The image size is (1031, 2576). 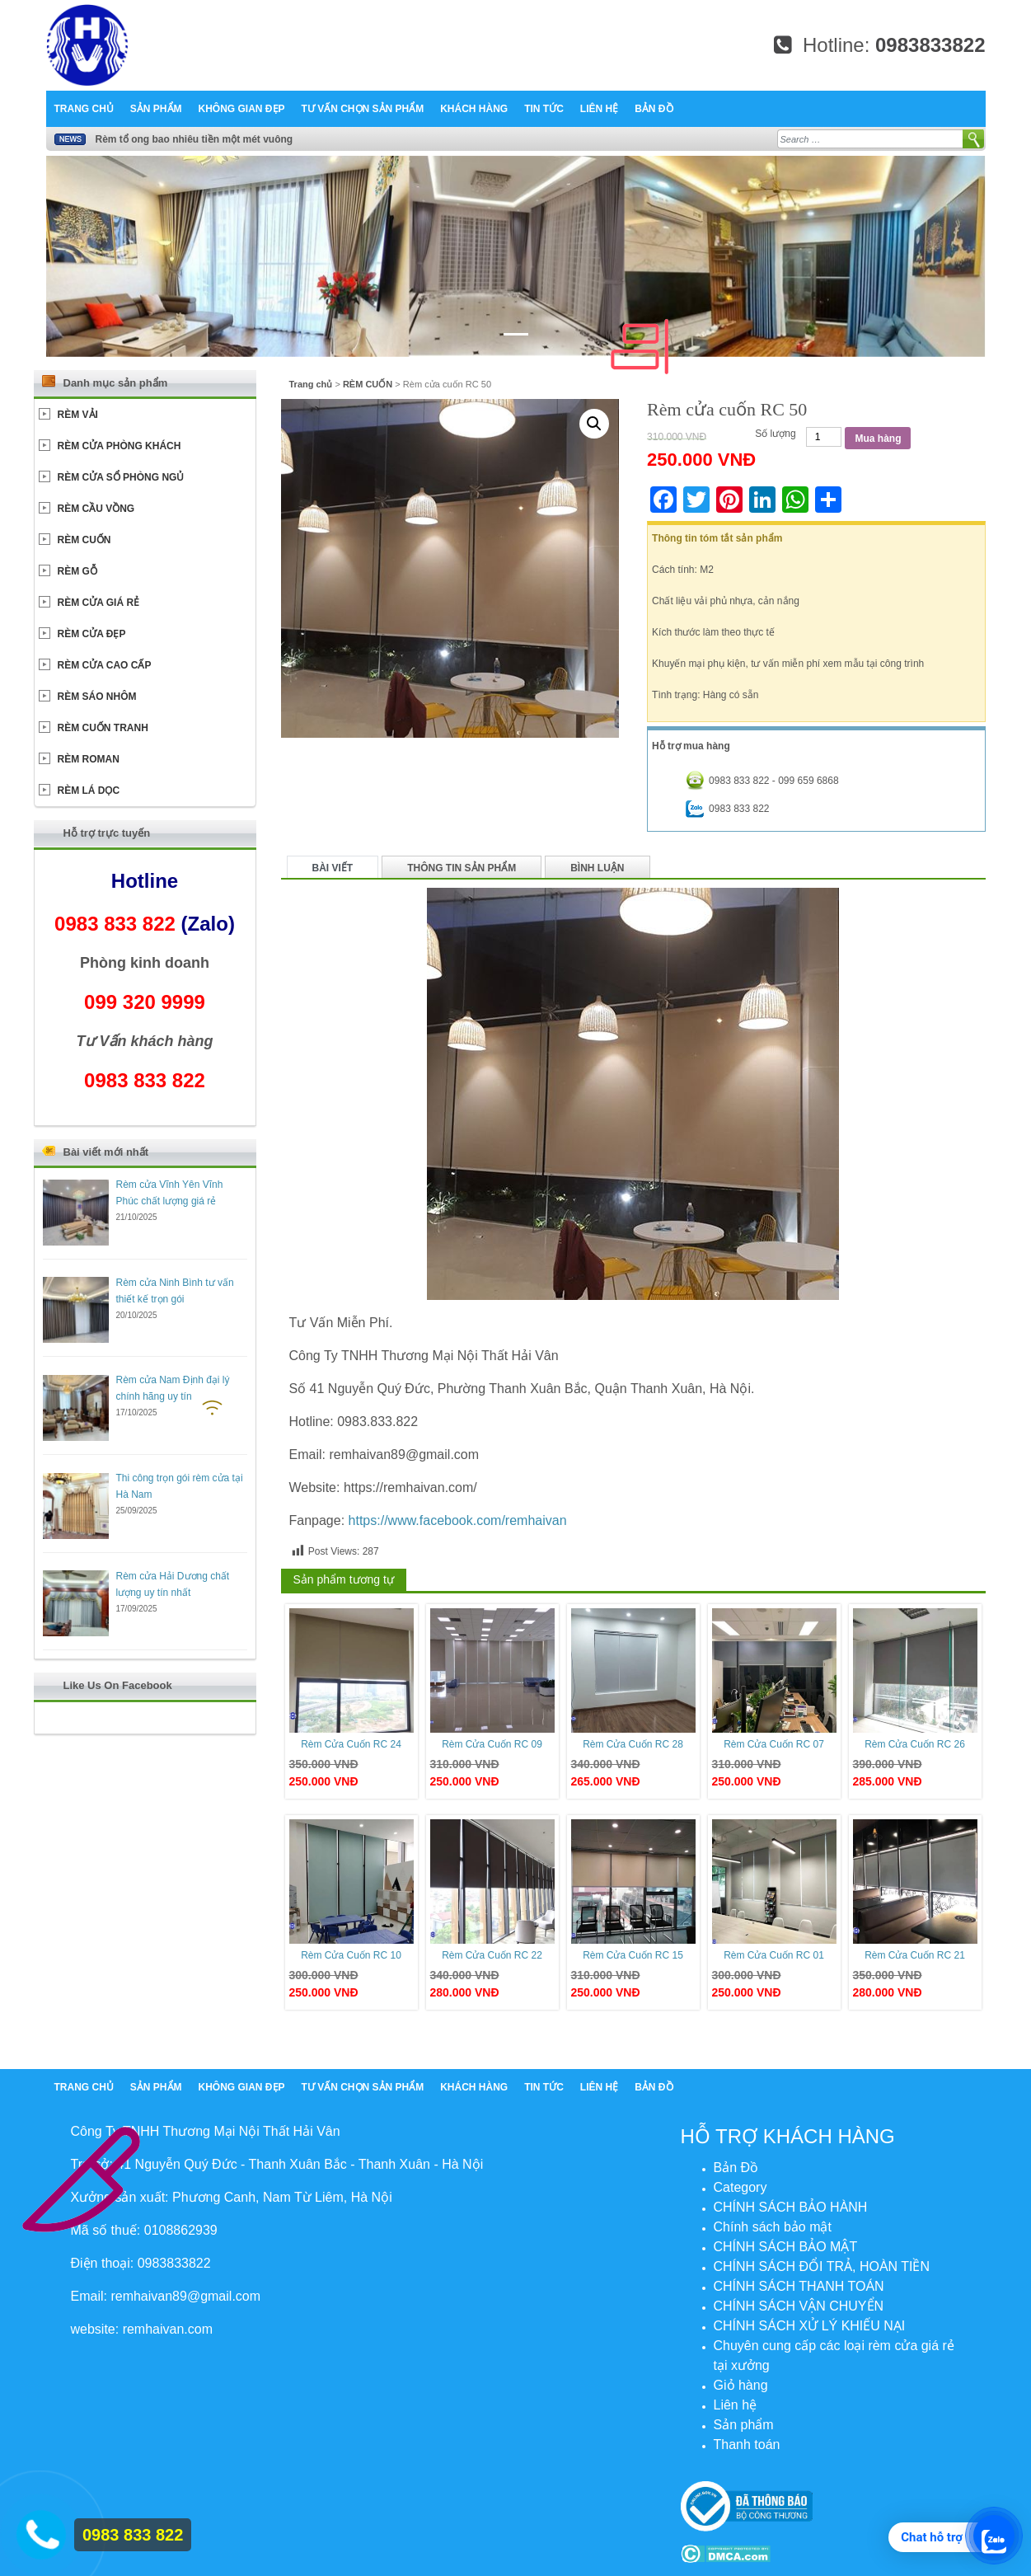 What do you see at coordinates (81, 2181) in the screenshot?
I see `access cutting or slicing tools` at bounding box center [81, 2181].